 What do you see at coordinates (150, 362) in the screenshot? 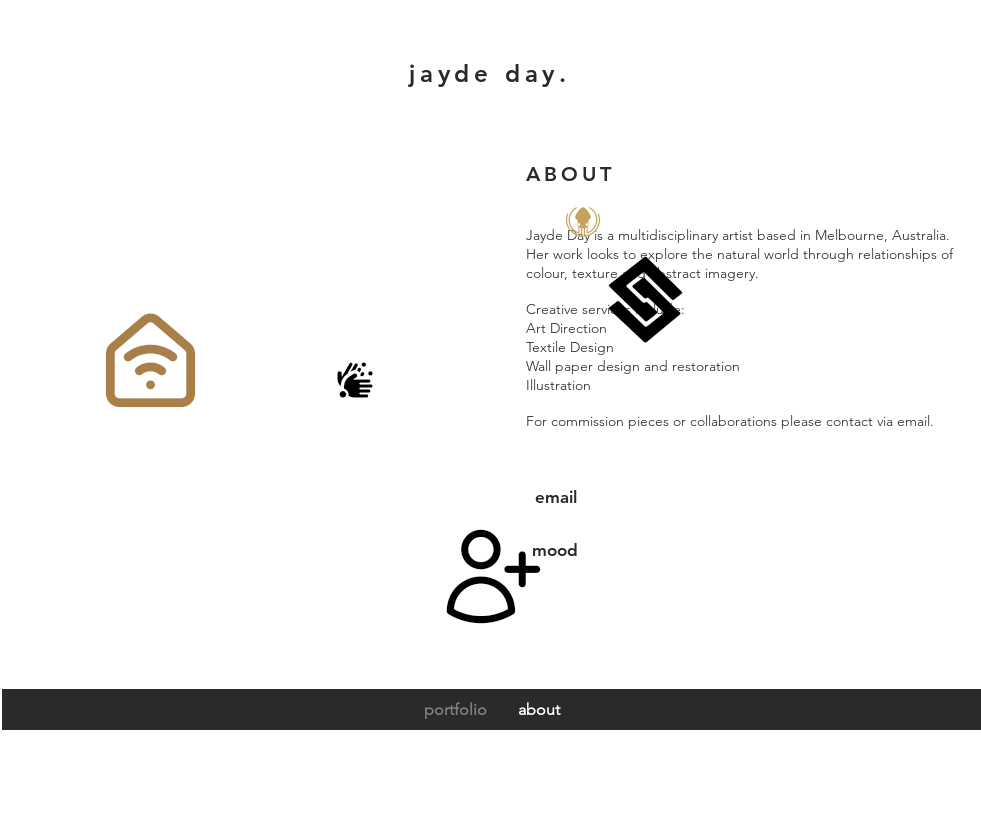
I see `access smart home settings` at bounding box center [150, 362].